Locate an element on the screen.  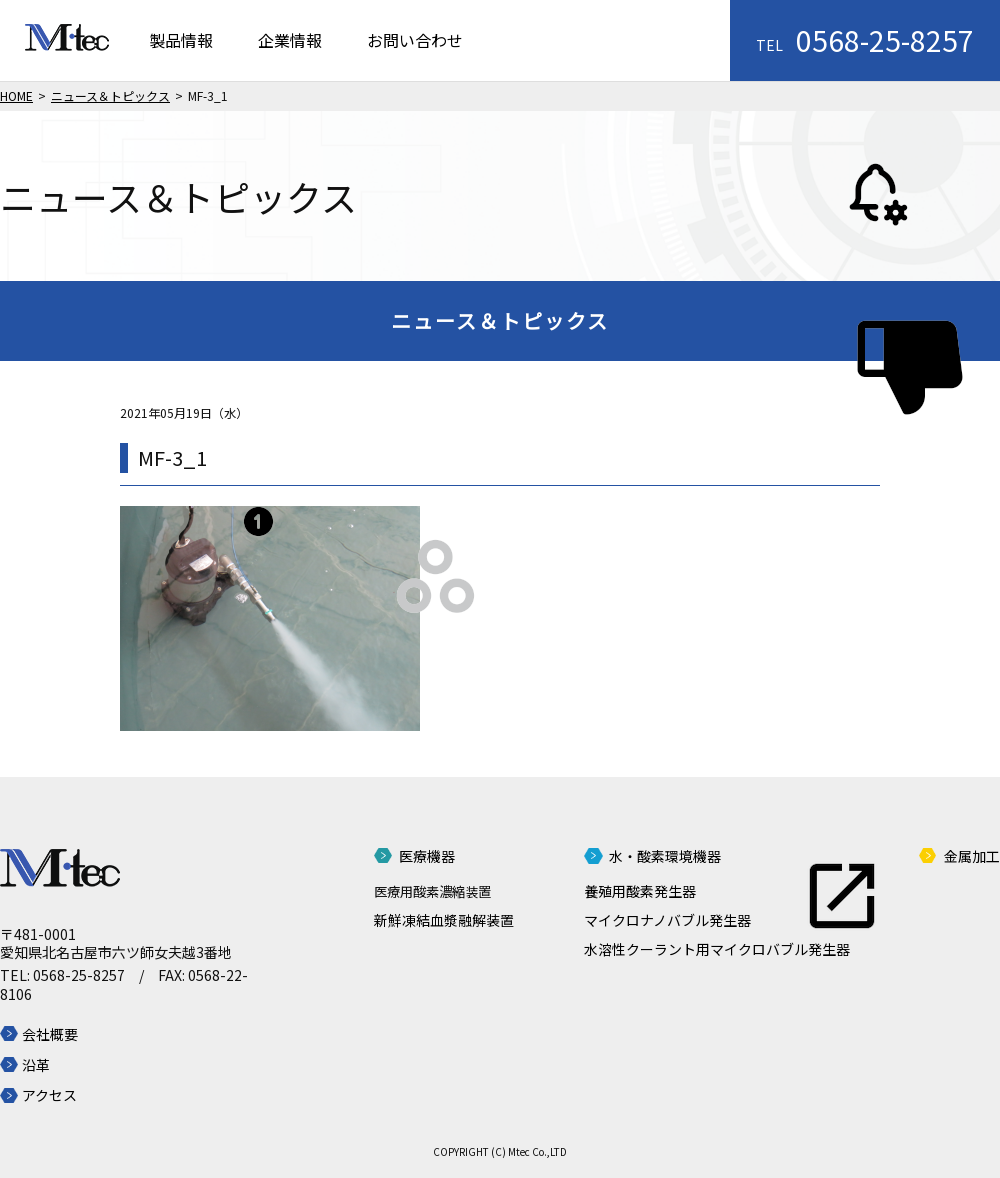
indicates the first step in a sequence or process is located at coordinates (258, 521).